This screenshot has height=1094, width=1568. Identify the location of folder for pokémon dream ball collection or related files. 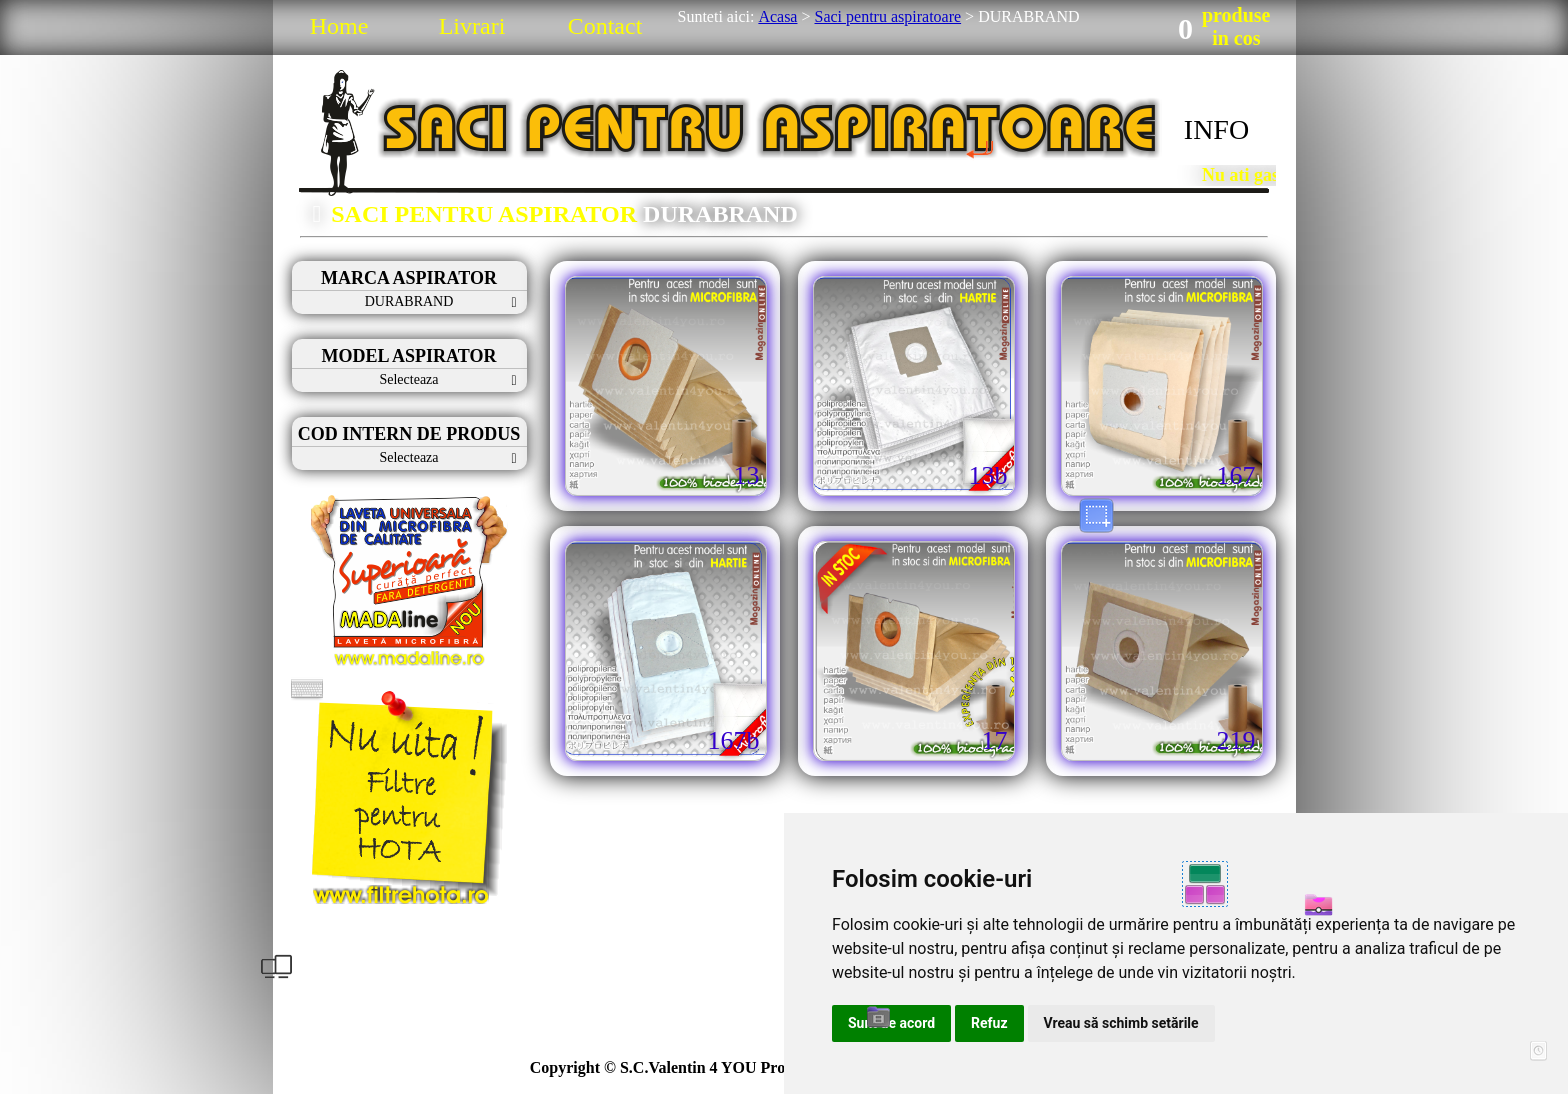
(1318, 905).